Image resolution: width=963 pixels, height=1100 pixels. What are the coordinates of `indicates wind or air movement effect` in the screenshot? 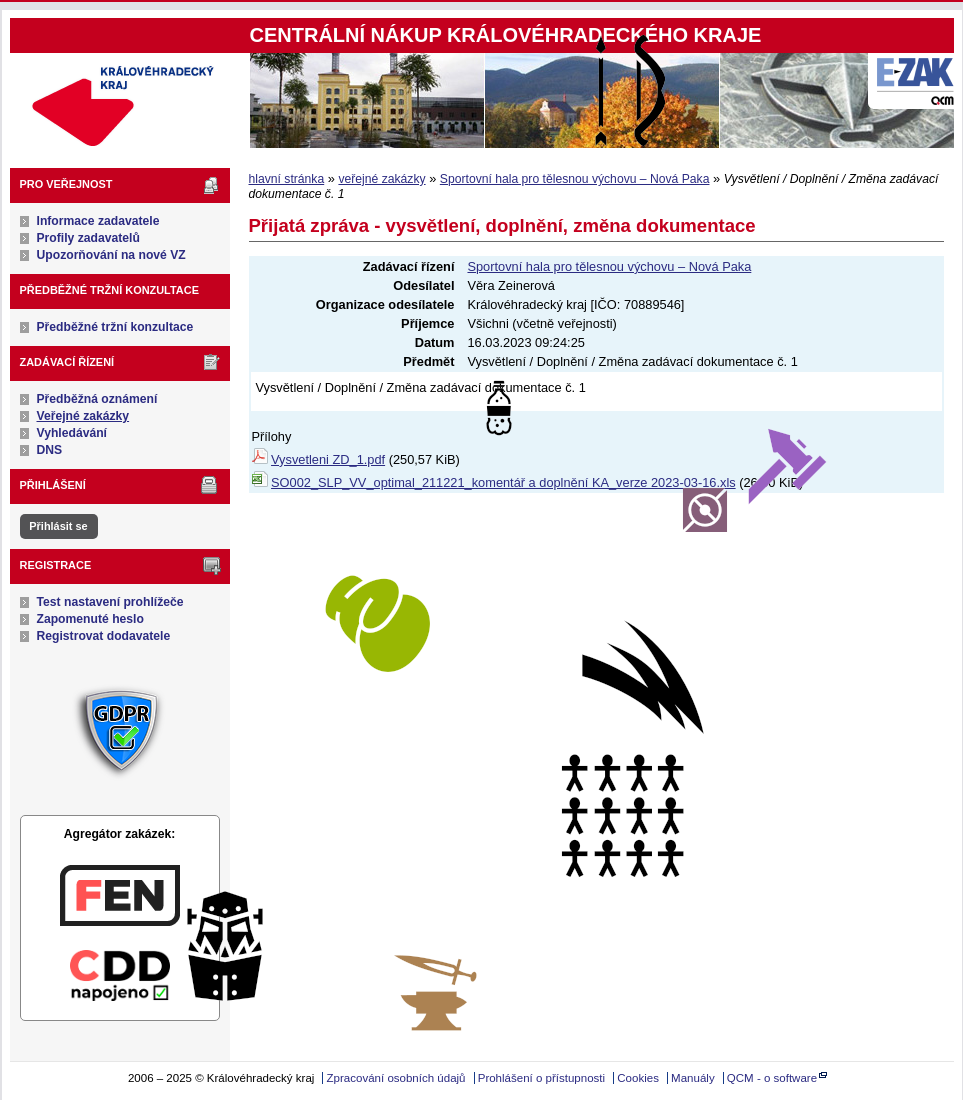 It's located at (642, 680).